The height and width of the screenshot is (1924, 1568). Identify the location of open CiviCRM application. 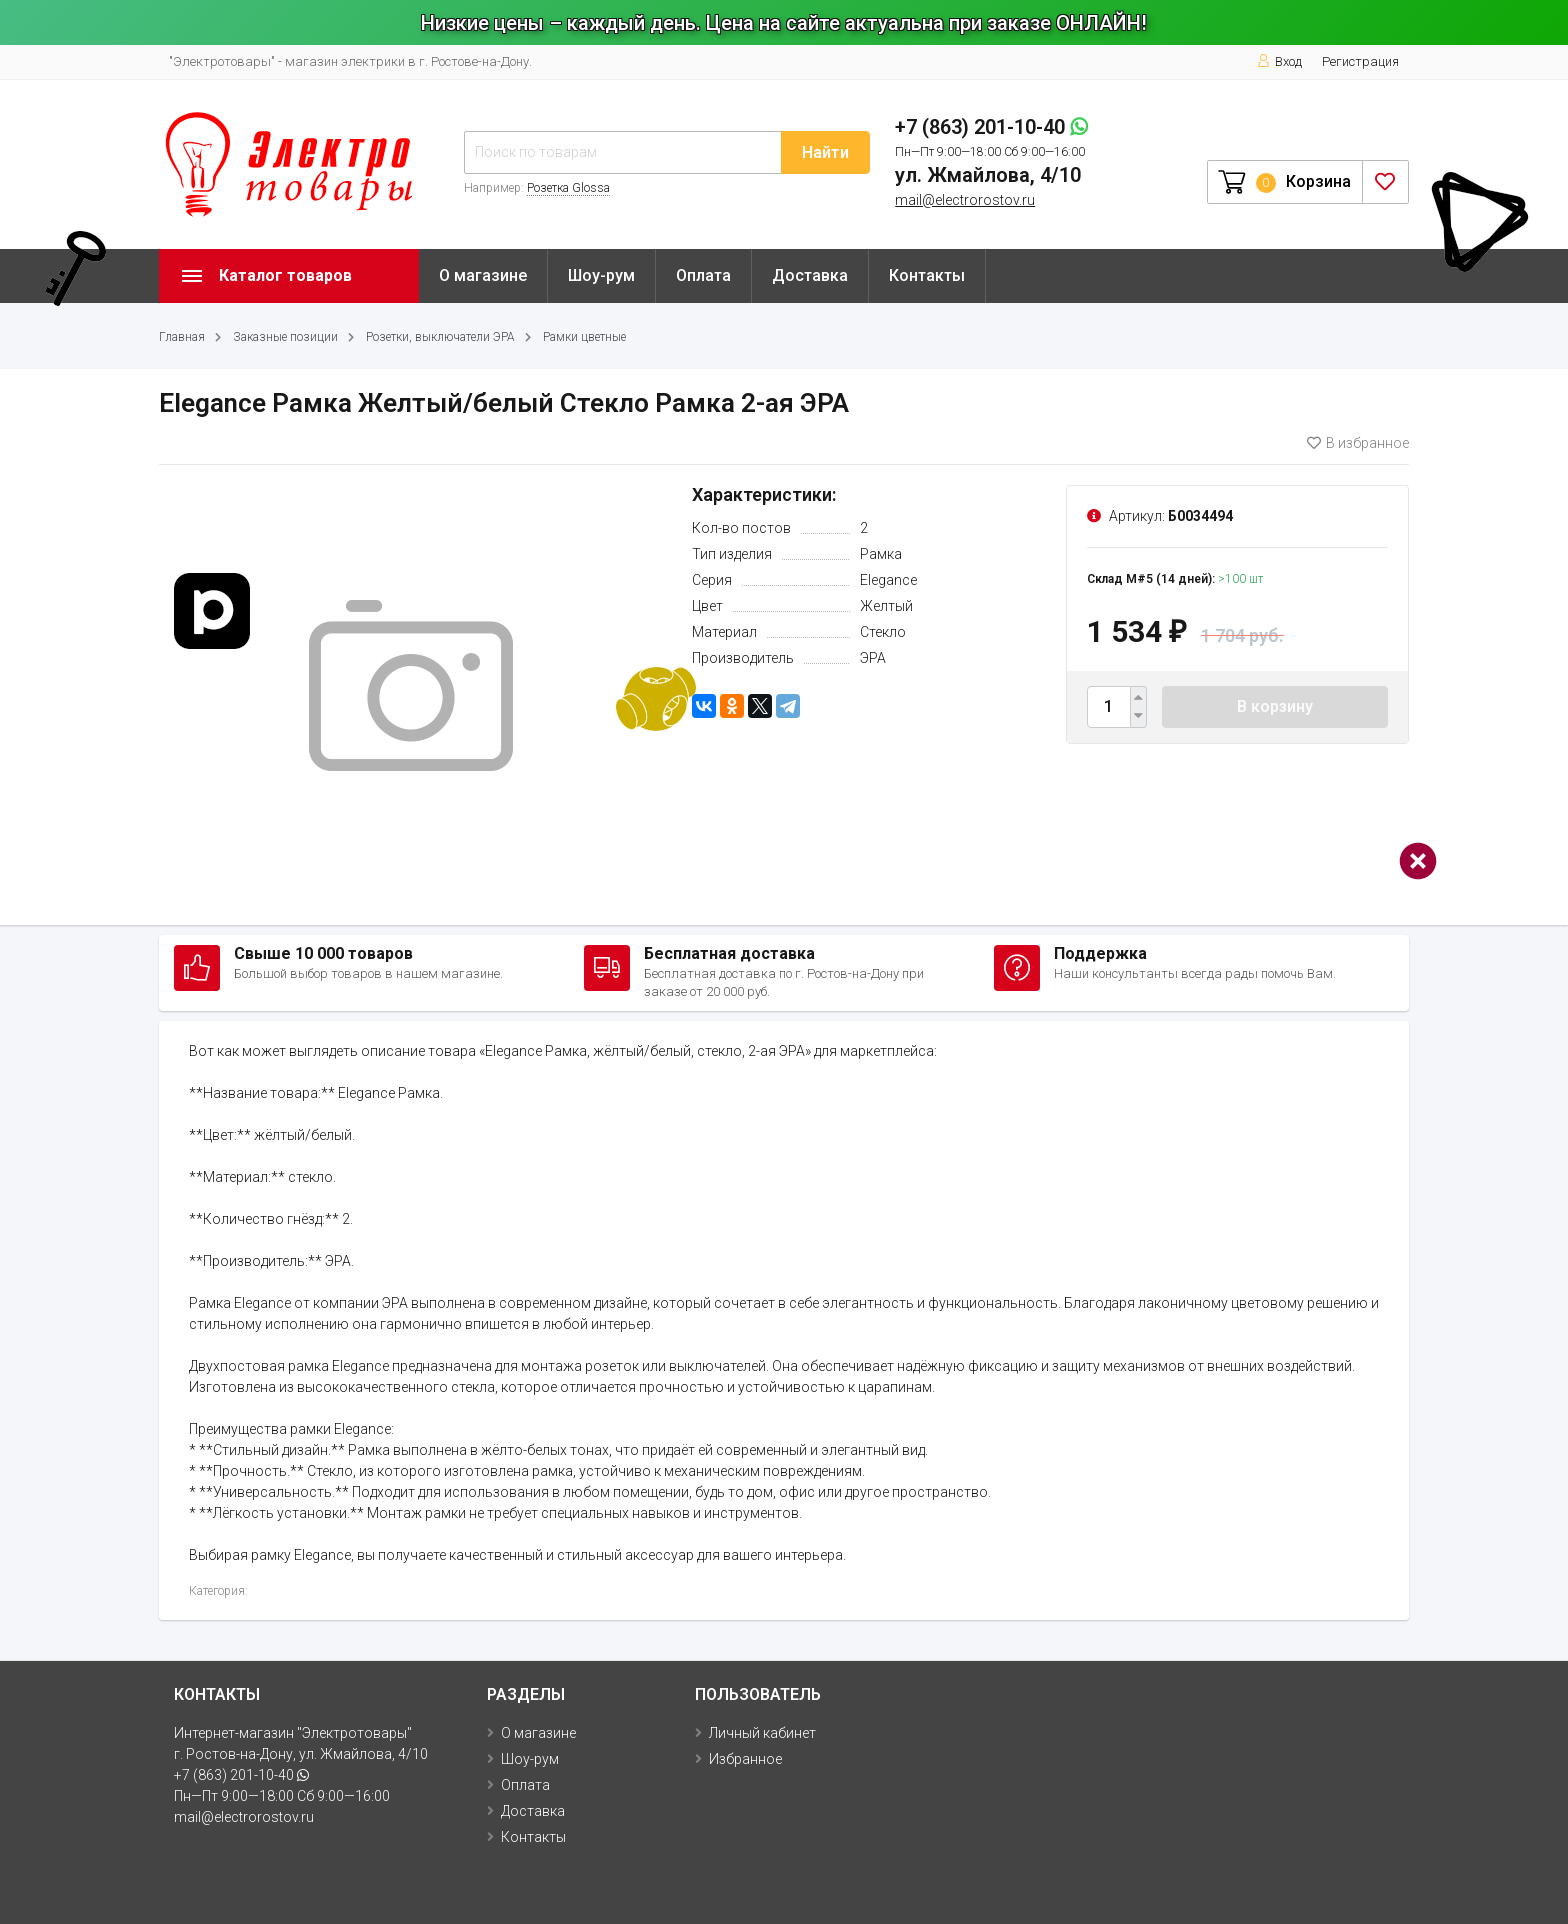
(1480, 222).